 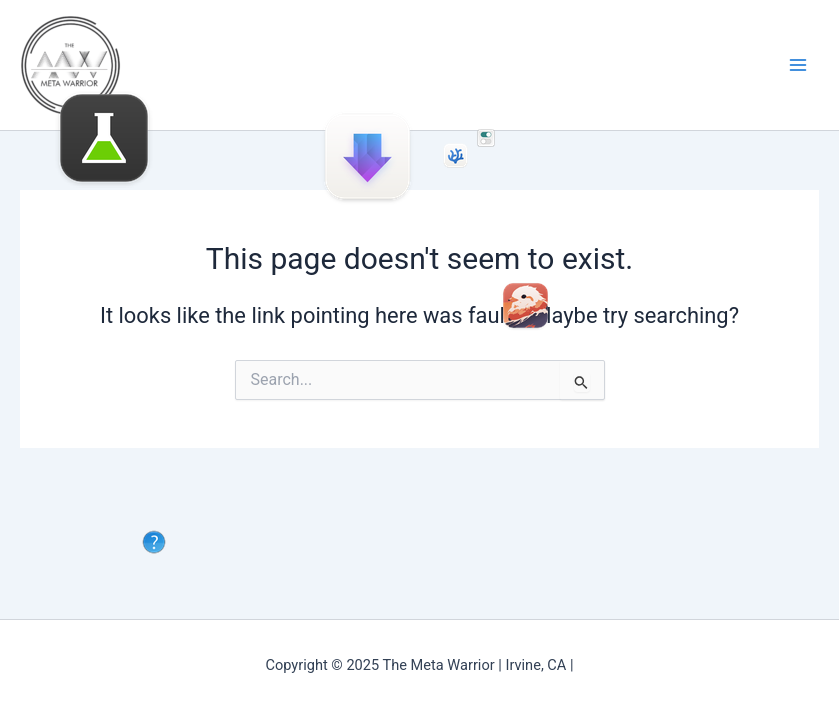 I want to click on open vscodium code editor, so click(x=455, y=155).